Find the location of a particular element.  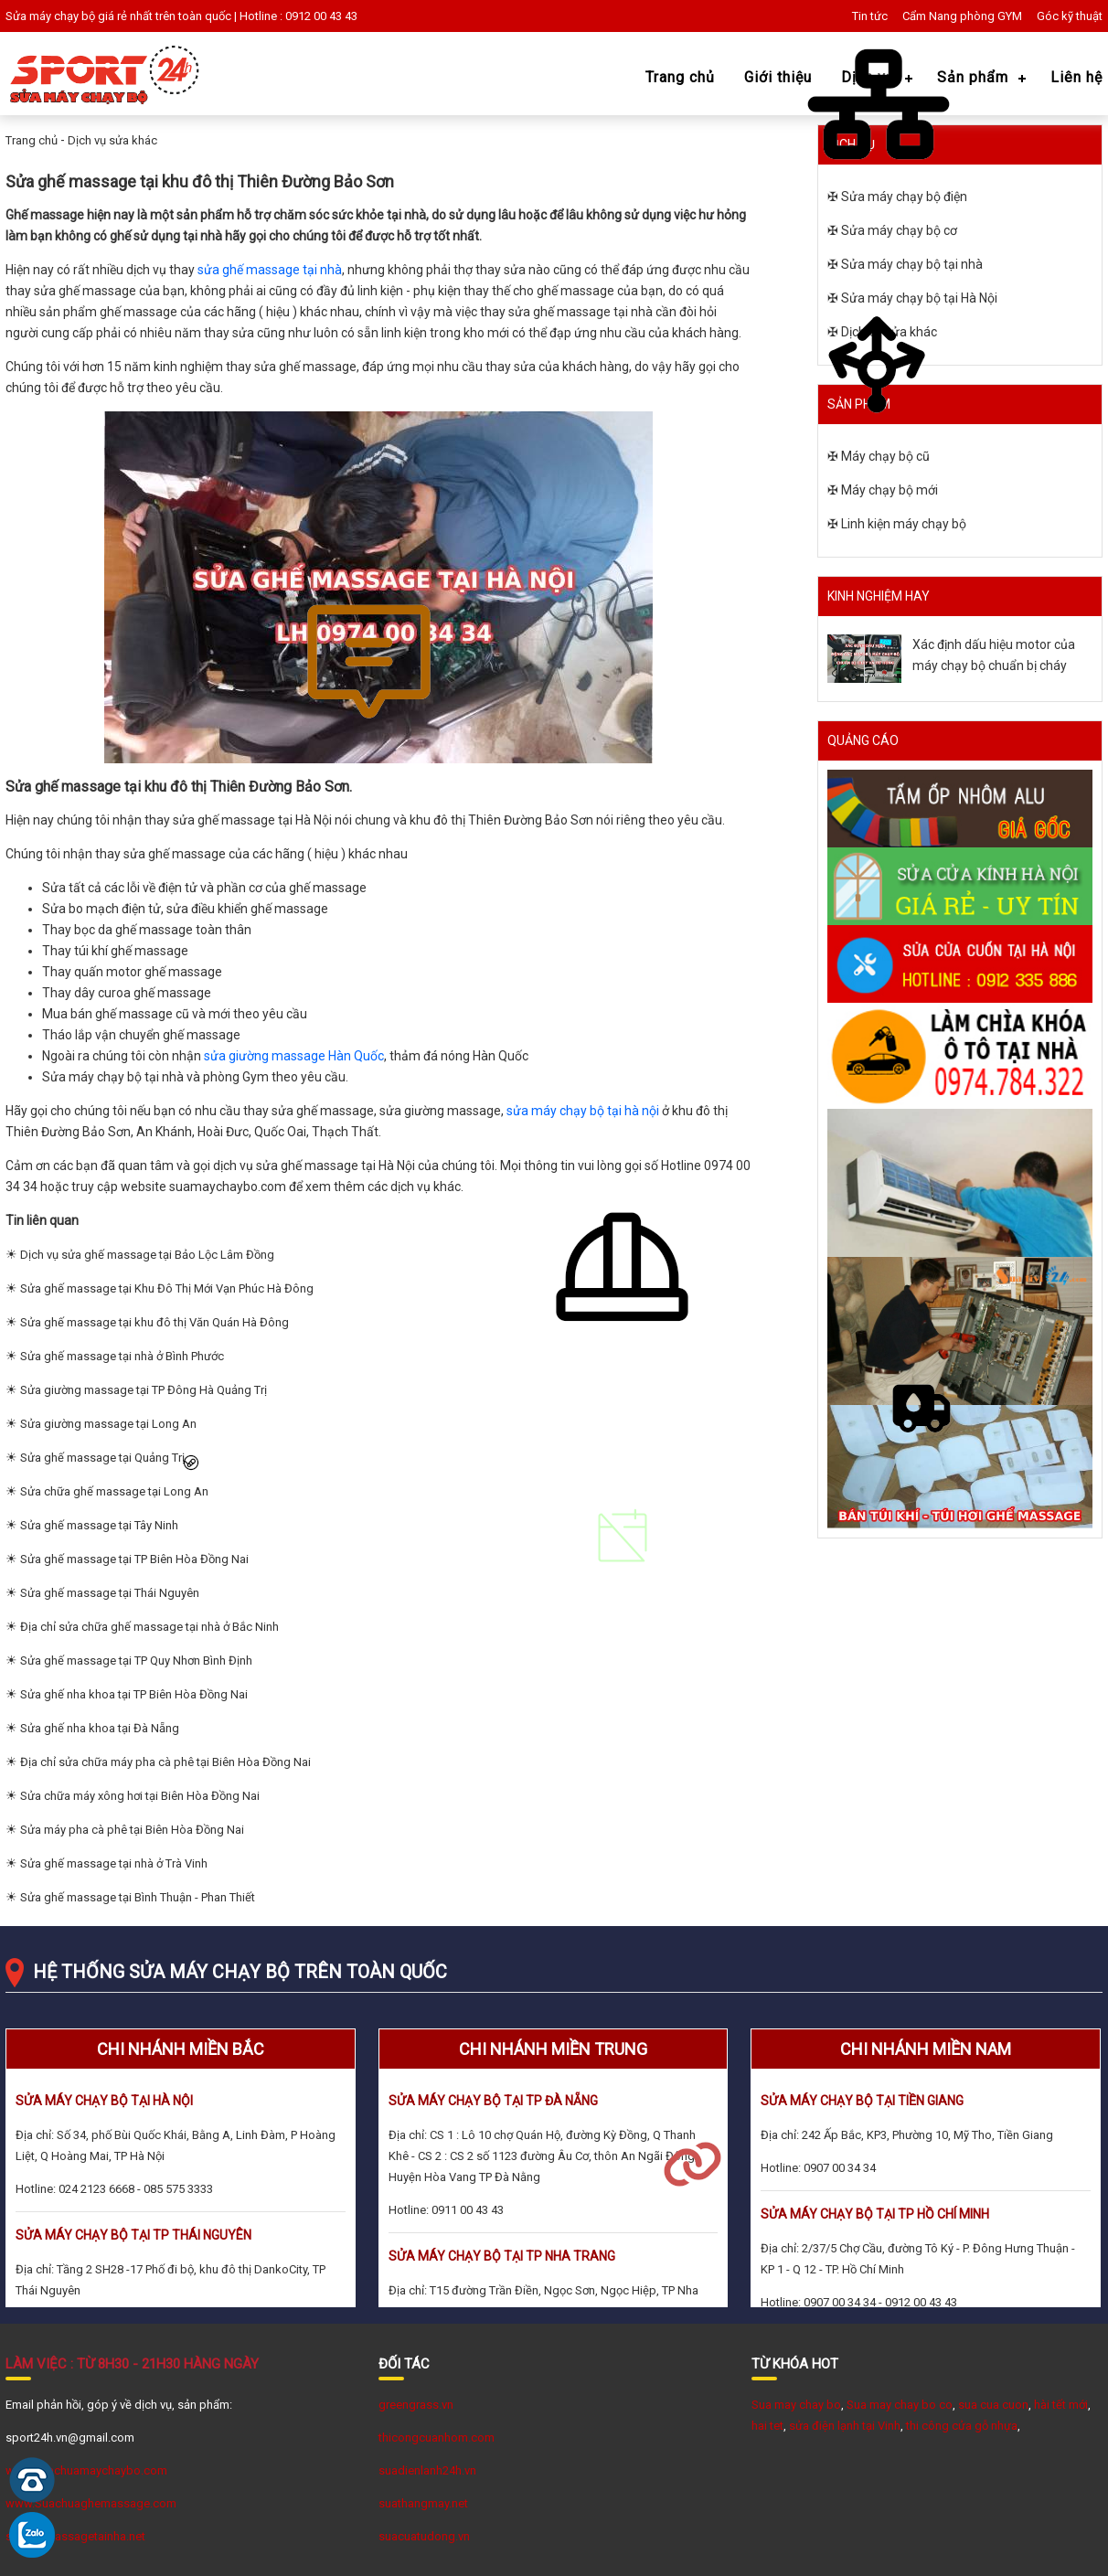

copy or share a link is located at coordinates (692, 2164).